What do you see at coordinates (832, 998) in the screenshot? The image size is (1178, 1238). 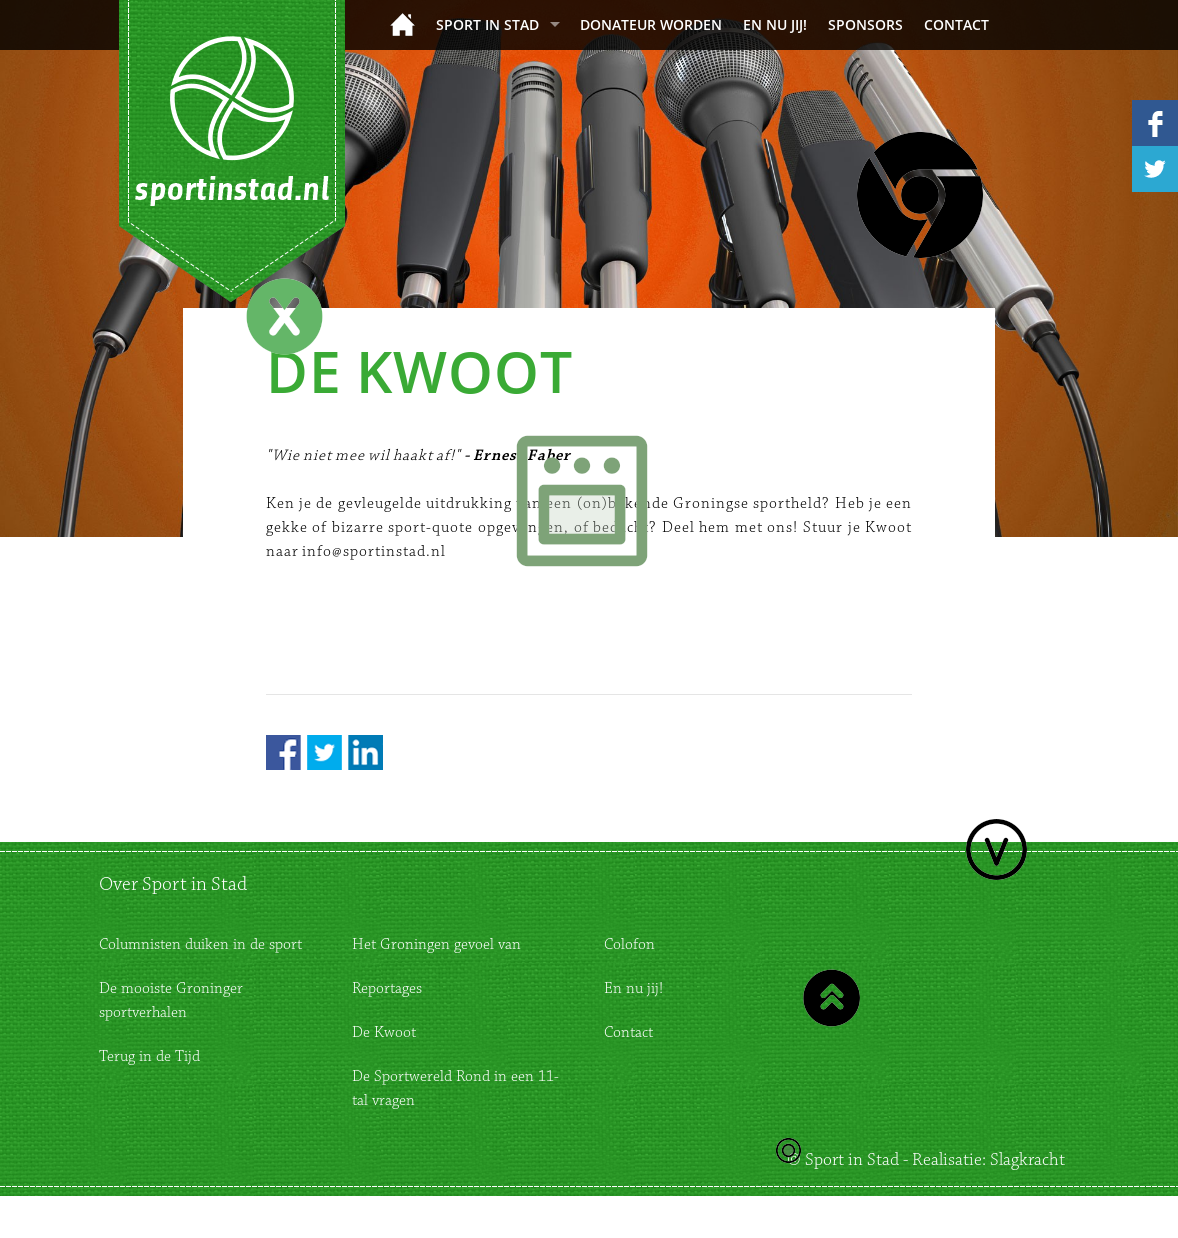 I see `scroll to top of page` at bounding box center [832, 998].